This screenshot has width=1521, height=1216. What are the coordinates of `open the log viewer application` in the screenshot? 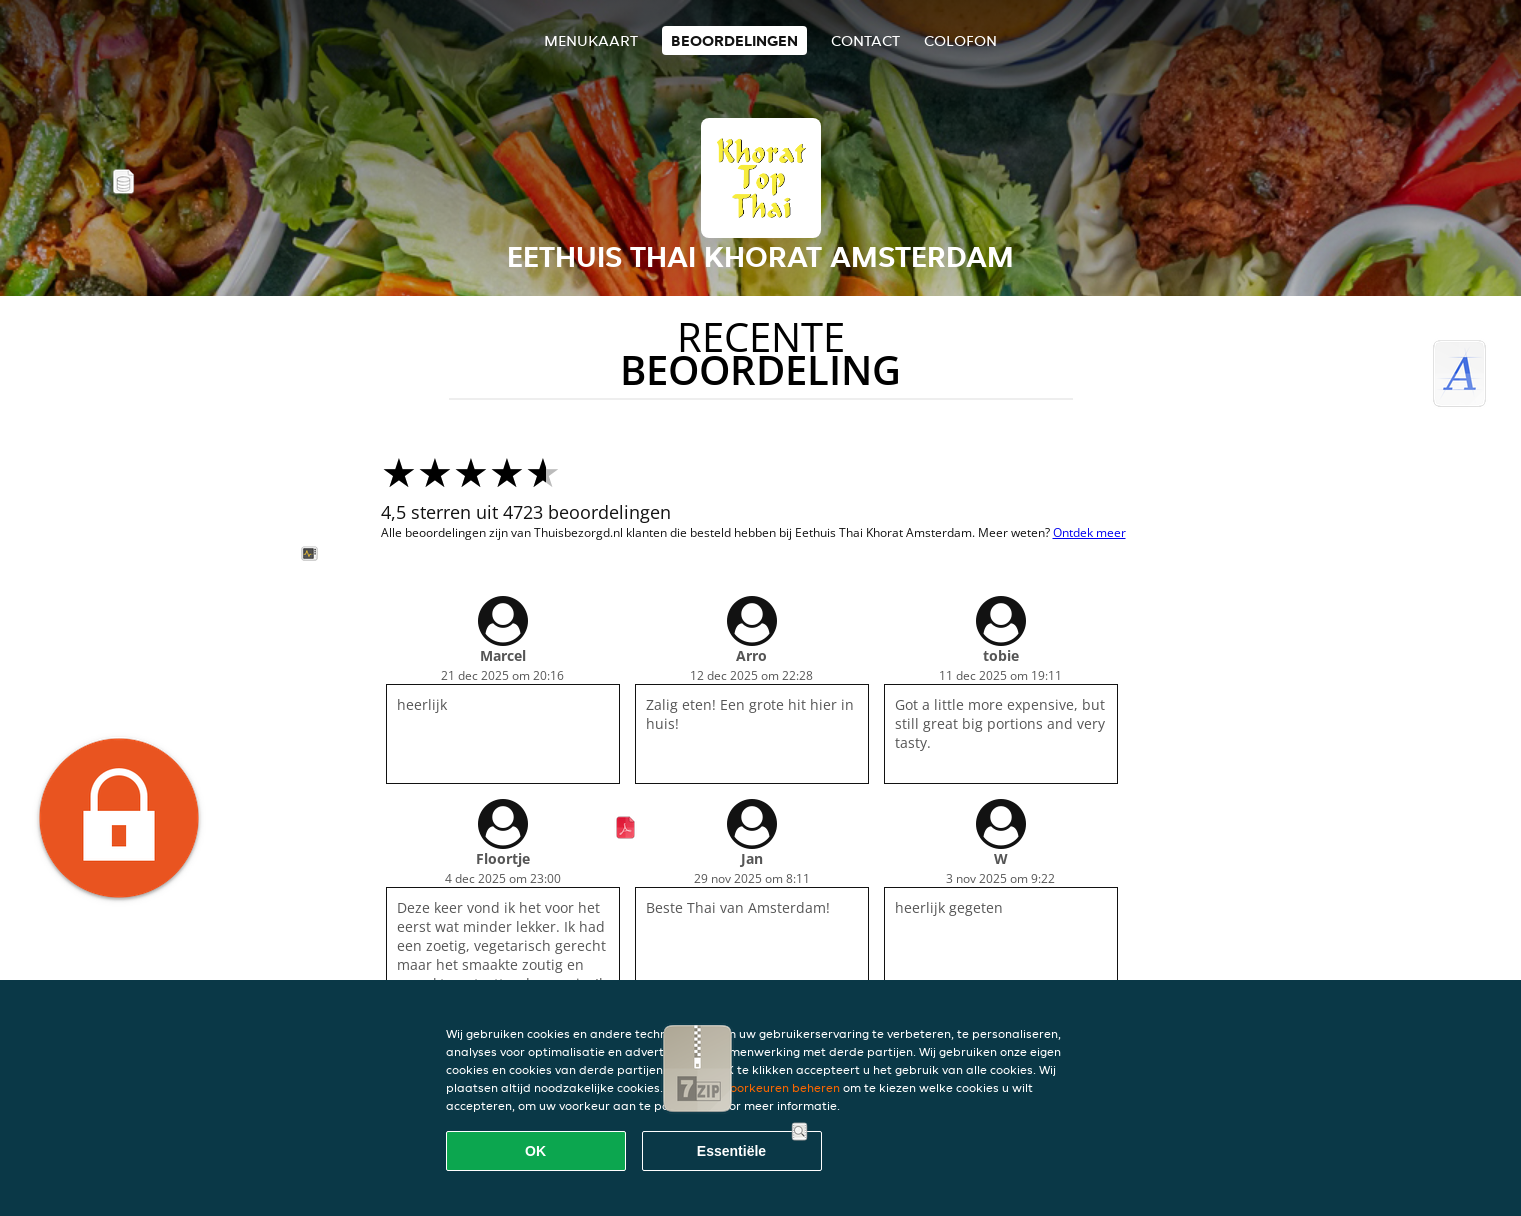 It's located at (799, 1131).